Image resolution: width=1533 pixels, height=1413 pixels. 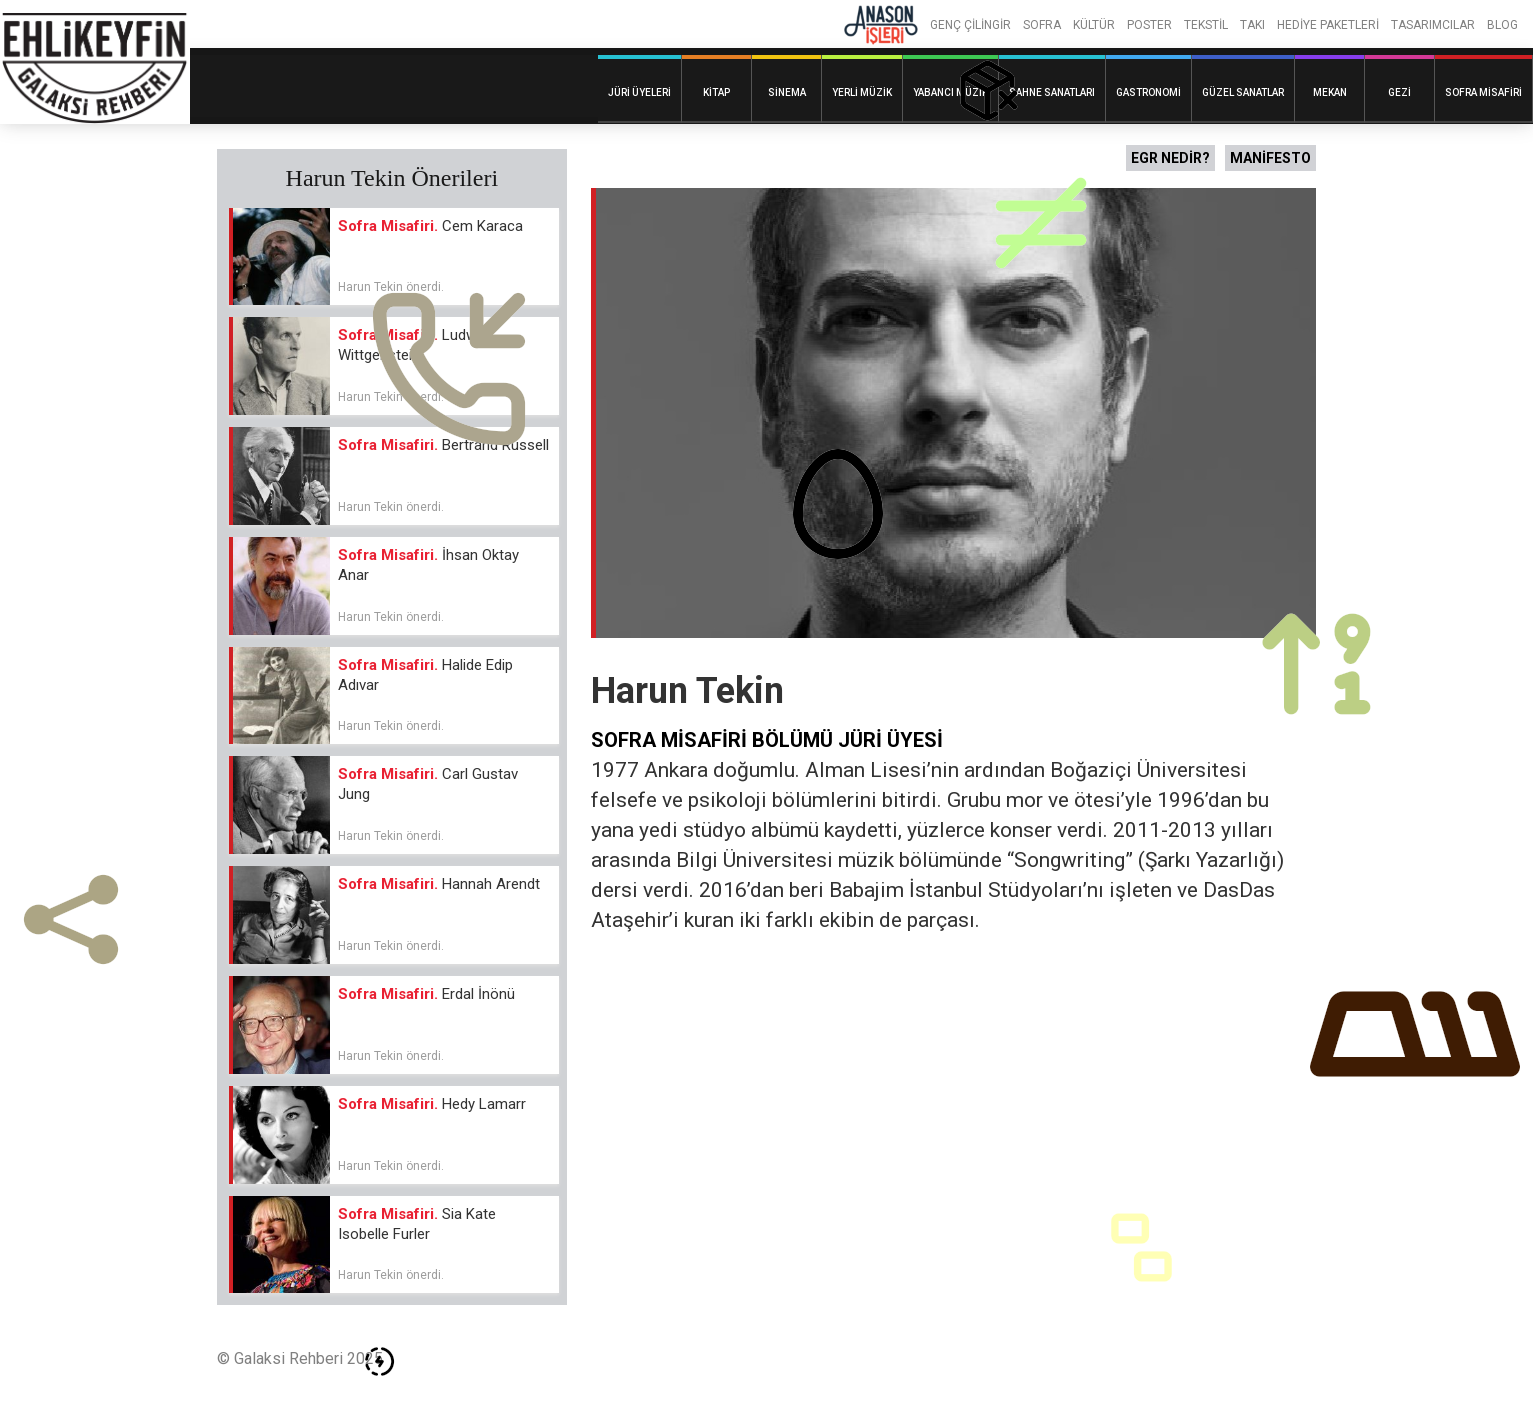 I want to click on ungroup selected objects, so click(x=1141, y=1247).